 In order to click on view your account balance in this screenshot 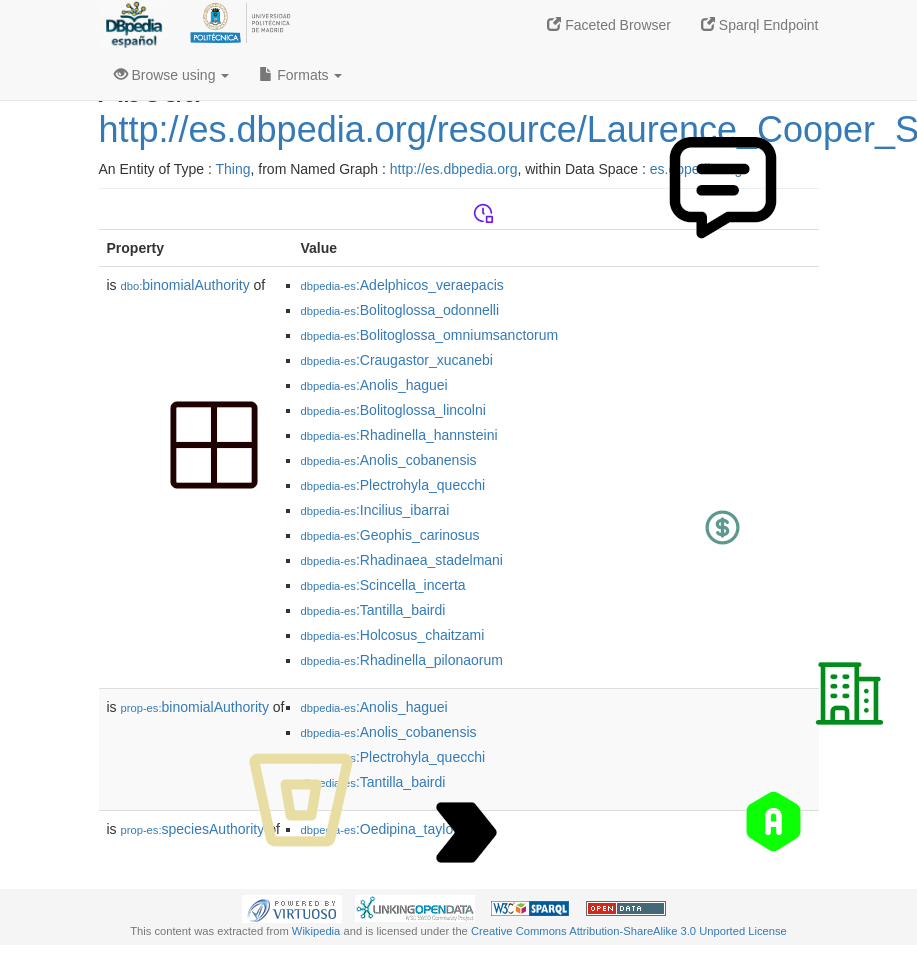, I will do `click(722, 527)`.